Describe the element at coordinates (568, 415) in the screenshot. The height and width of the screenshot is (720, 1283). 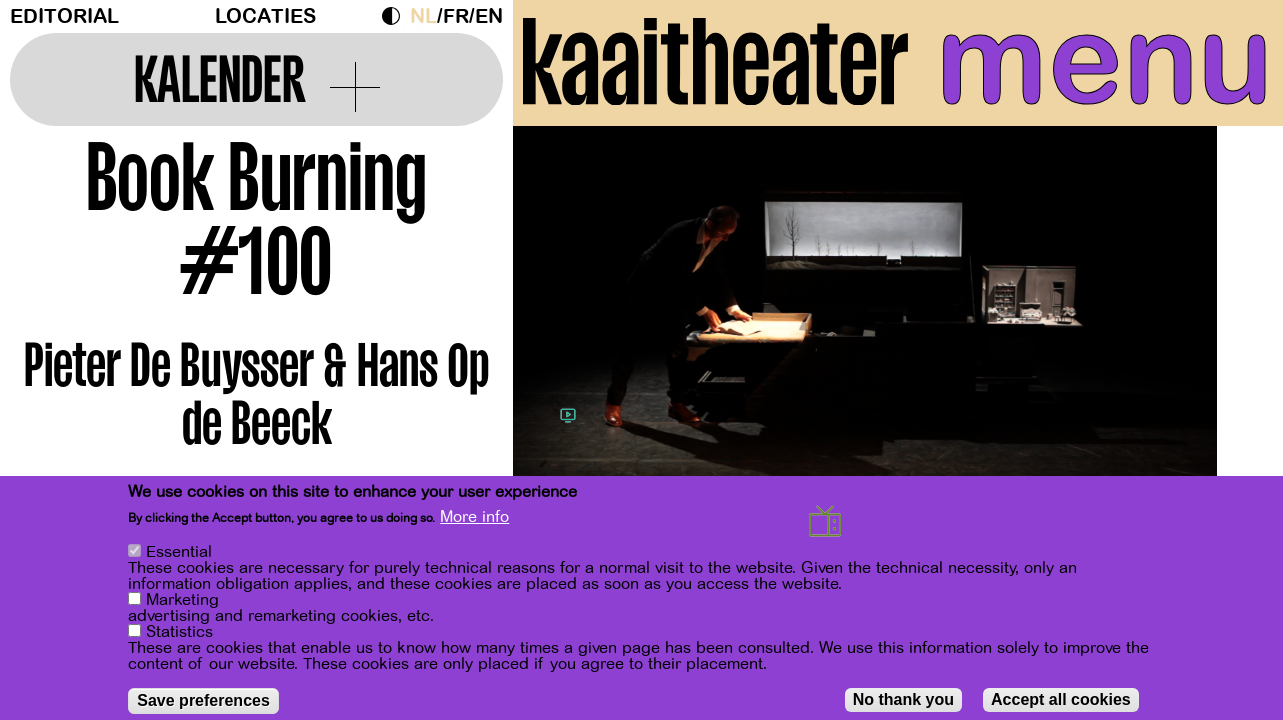
I see `play video on desktop monitor` at that location.